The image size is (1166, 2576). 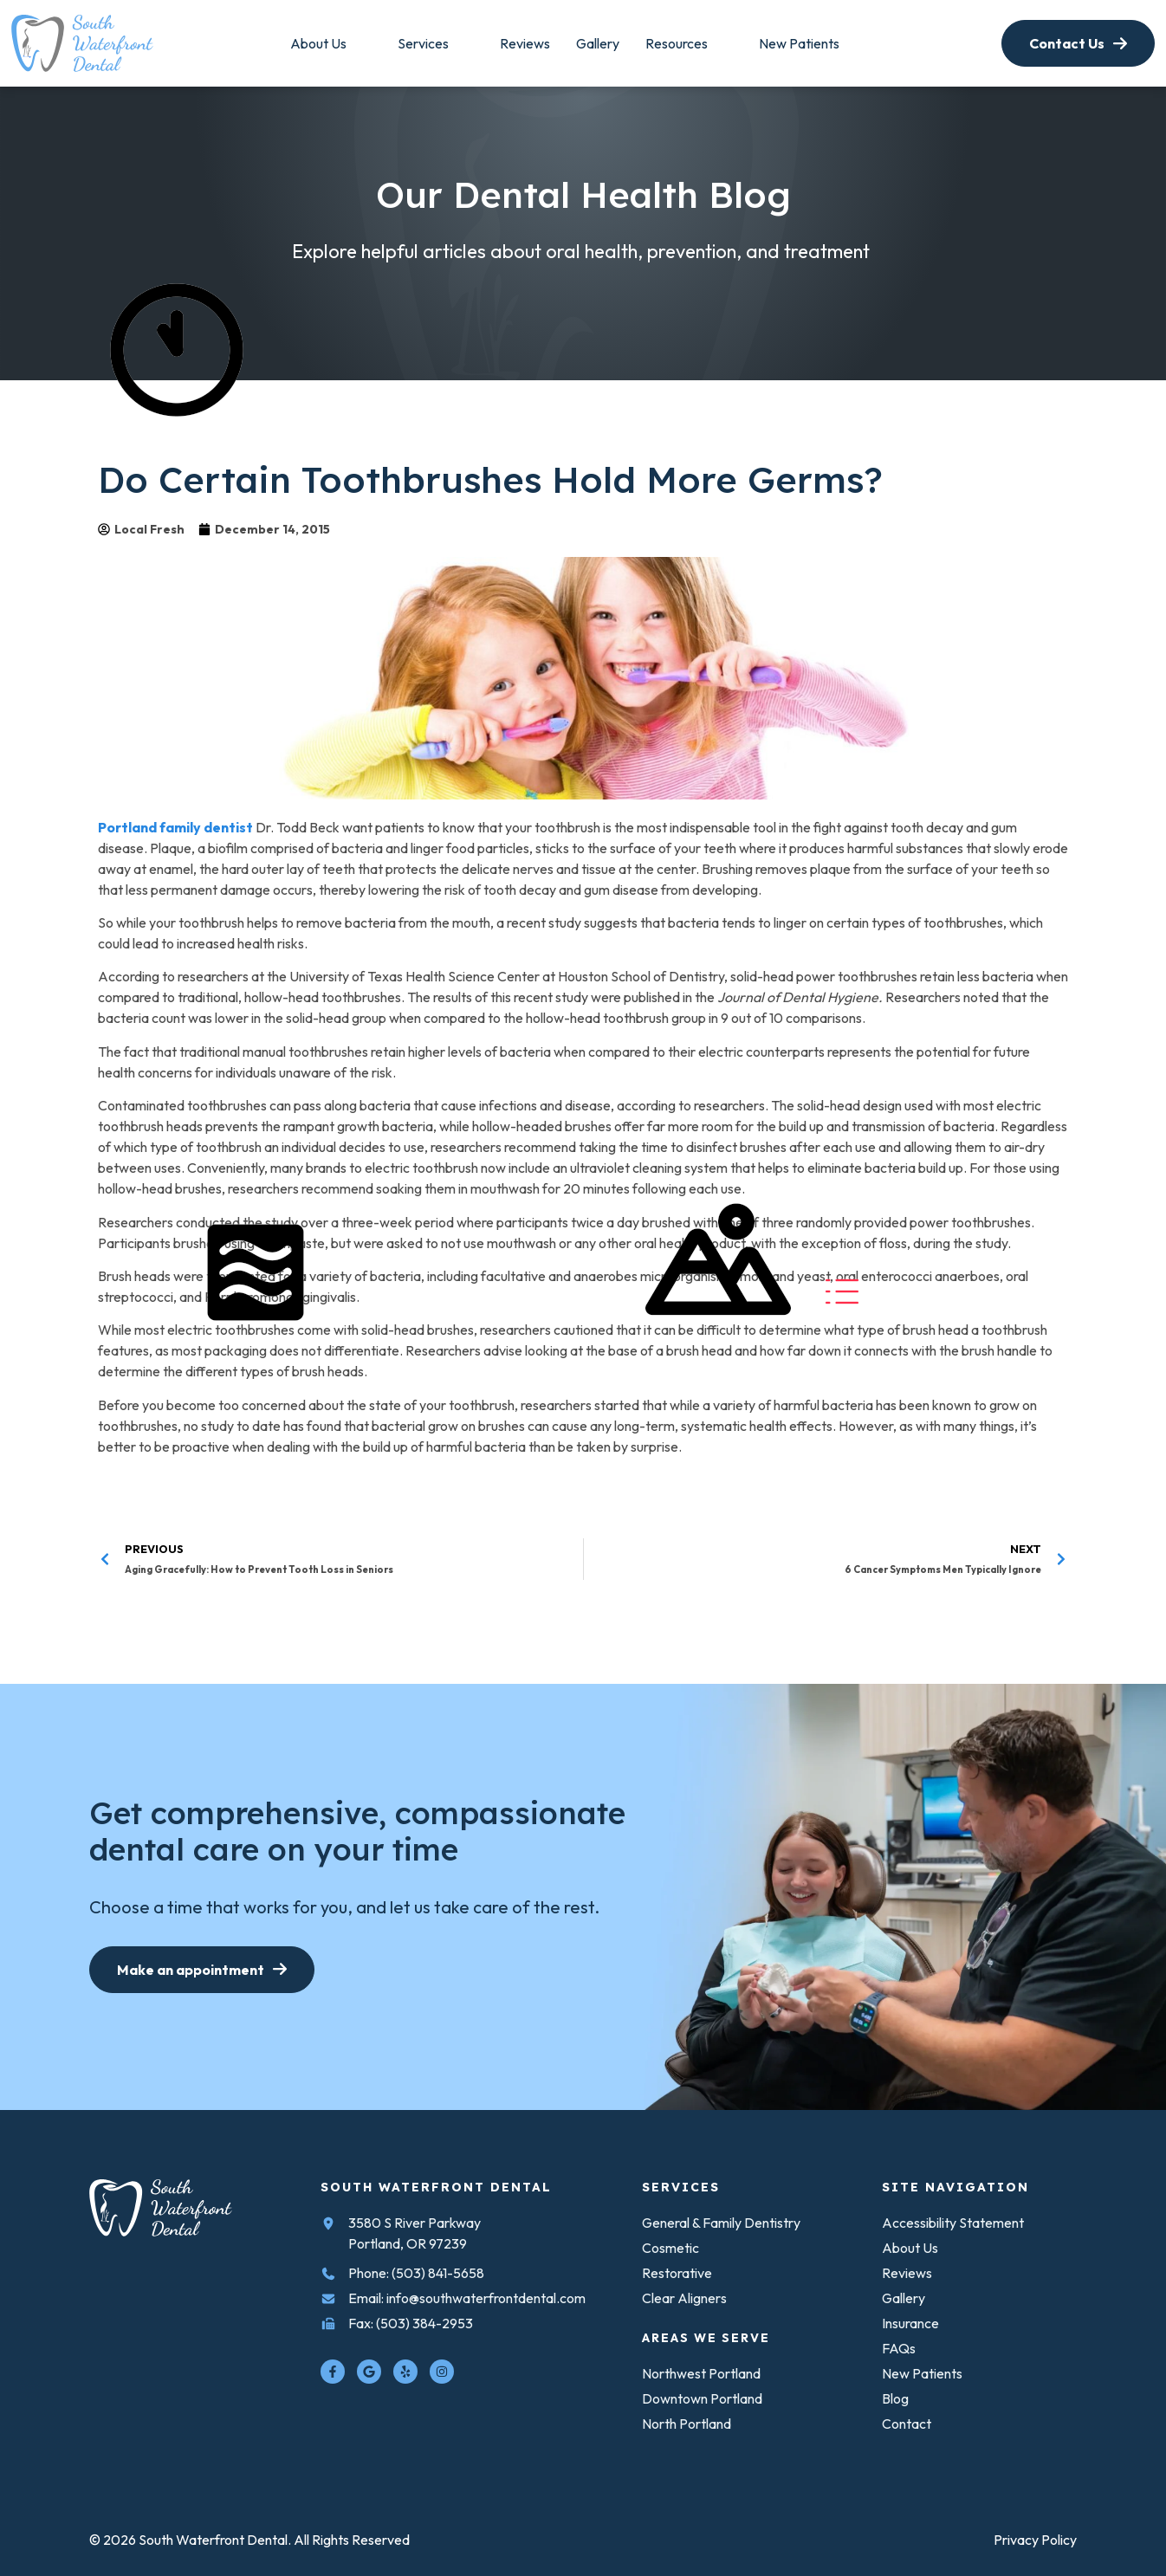 What do you see at coordinates (842, 1291) in the screenshot?
I see `view items in a list format` at bounding box center [842, 1291].